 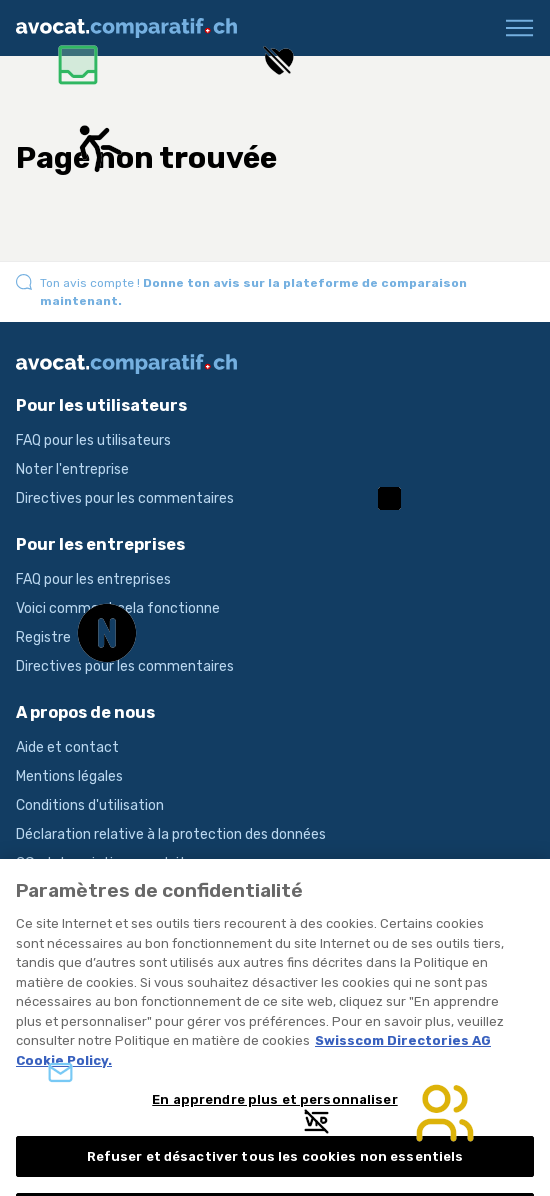 What do you see at coordinates (445, 1113) in the screenshot?
I see `view all users or team members` at bounding box center [445, 1113].